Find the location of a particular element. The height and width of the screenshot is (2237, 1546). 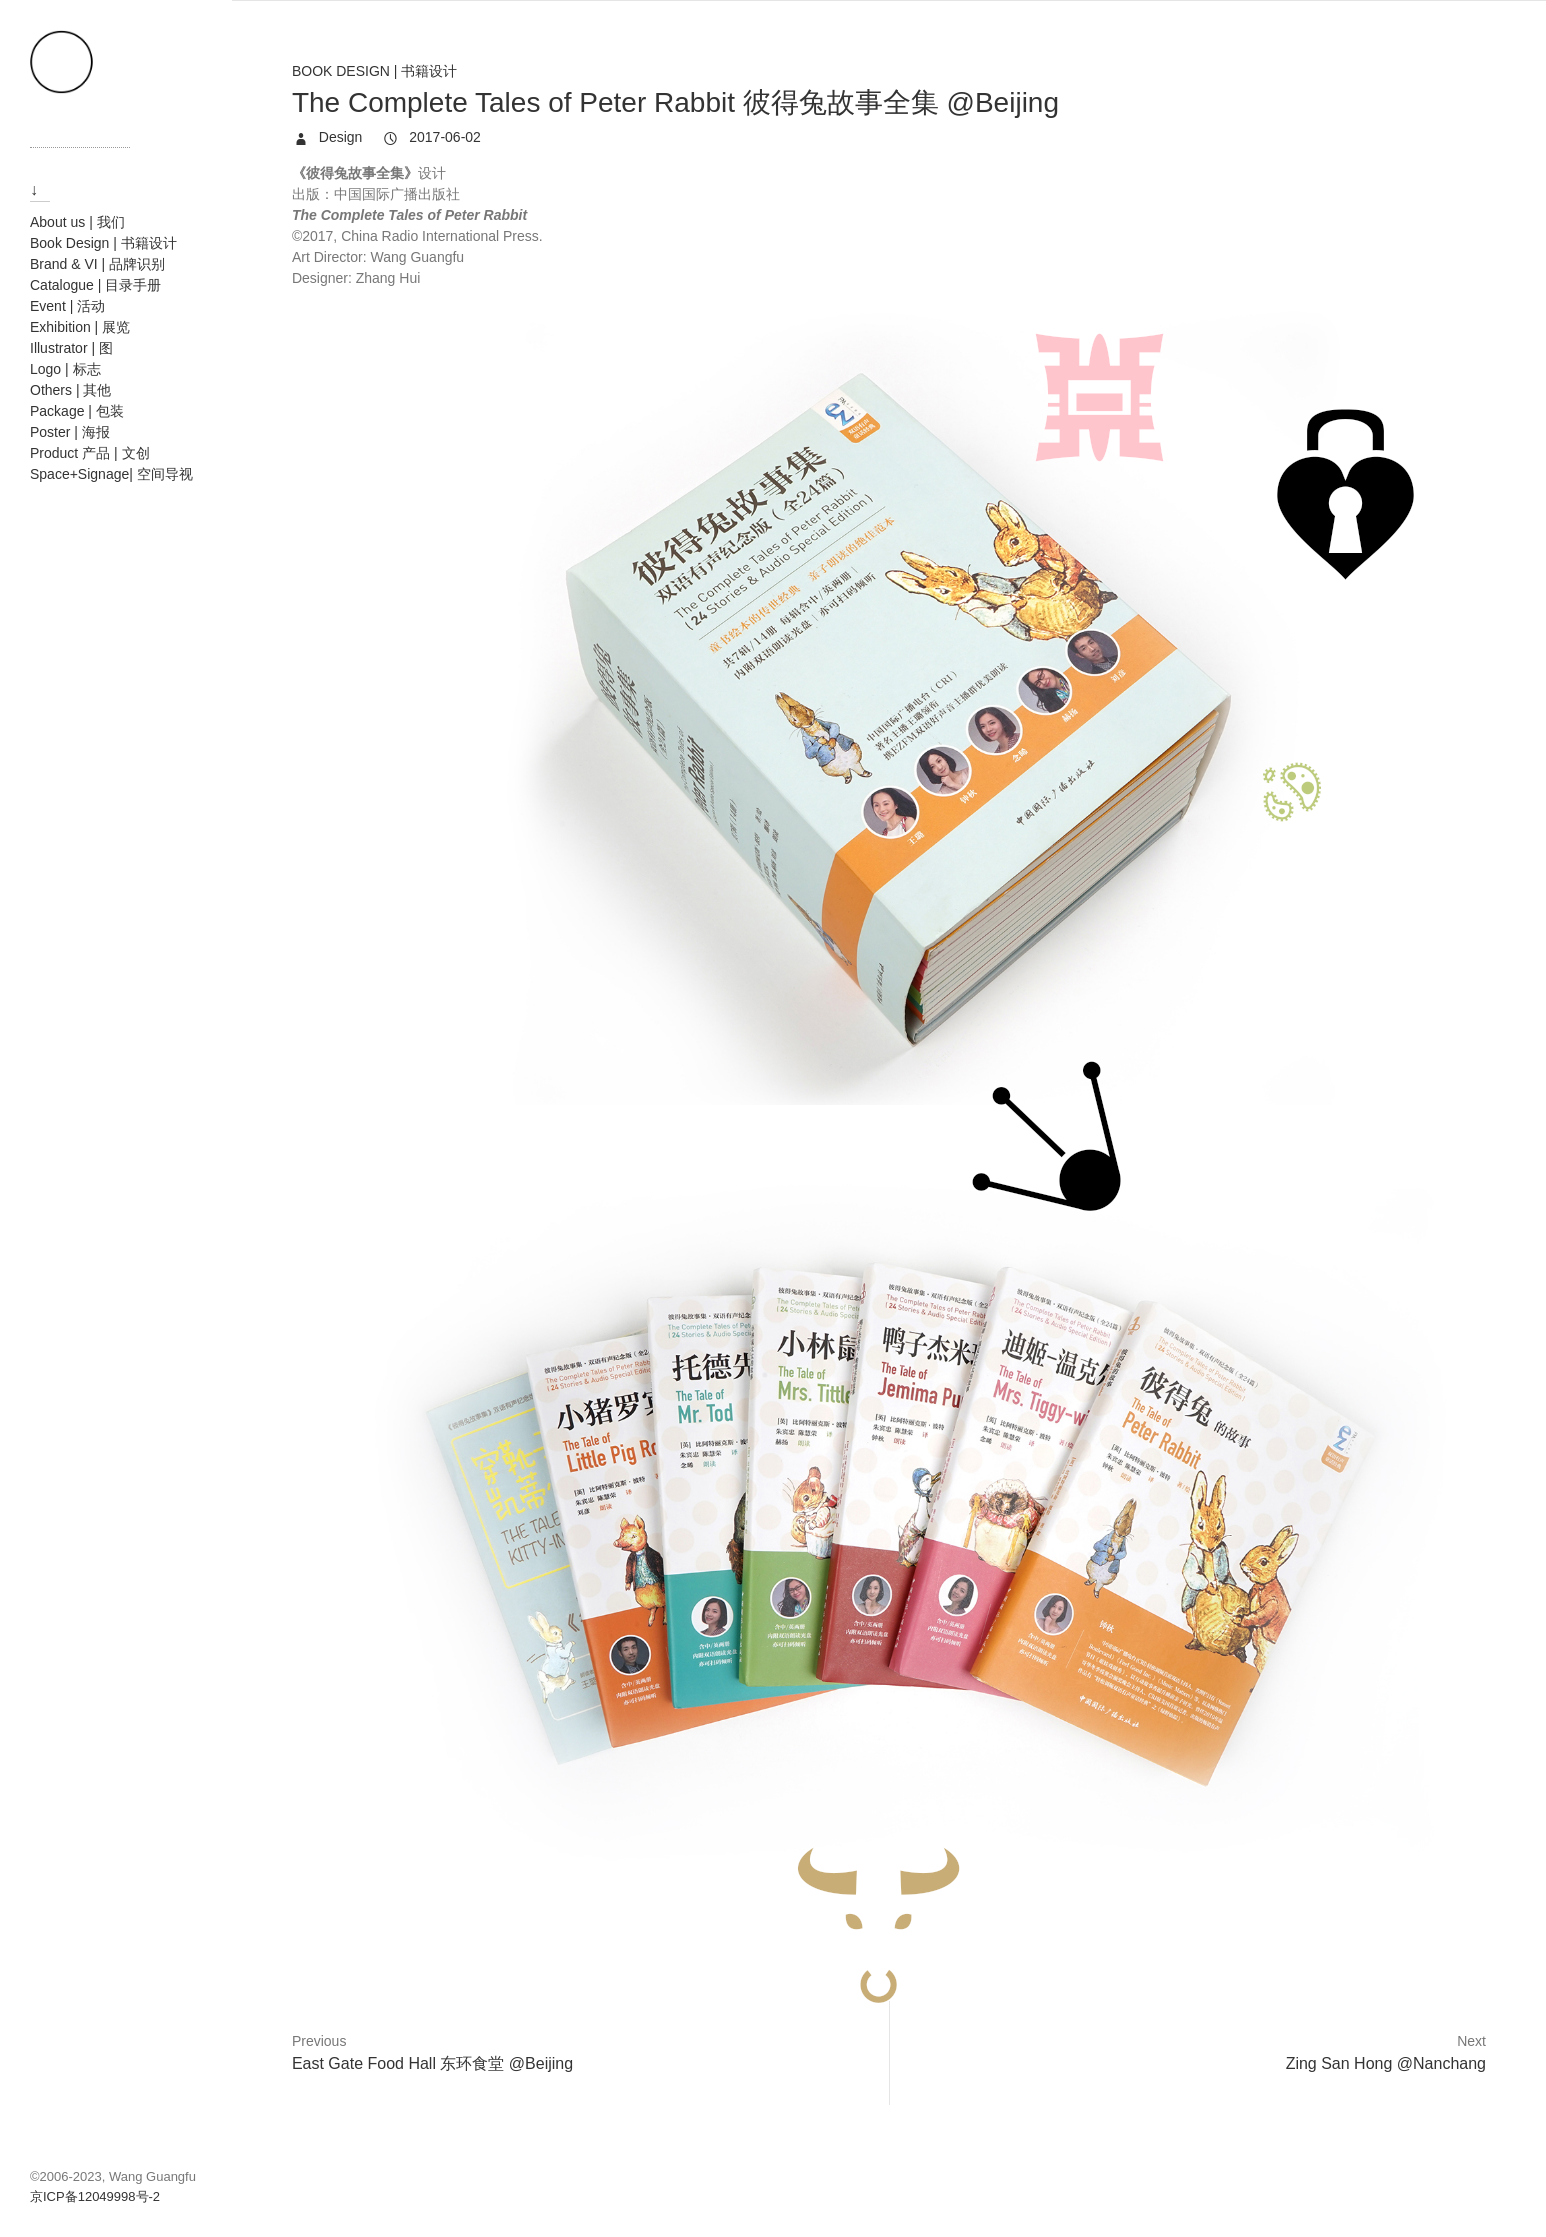

represents a bull or taurus zodiac sign is located at coordinates (878, 1926).